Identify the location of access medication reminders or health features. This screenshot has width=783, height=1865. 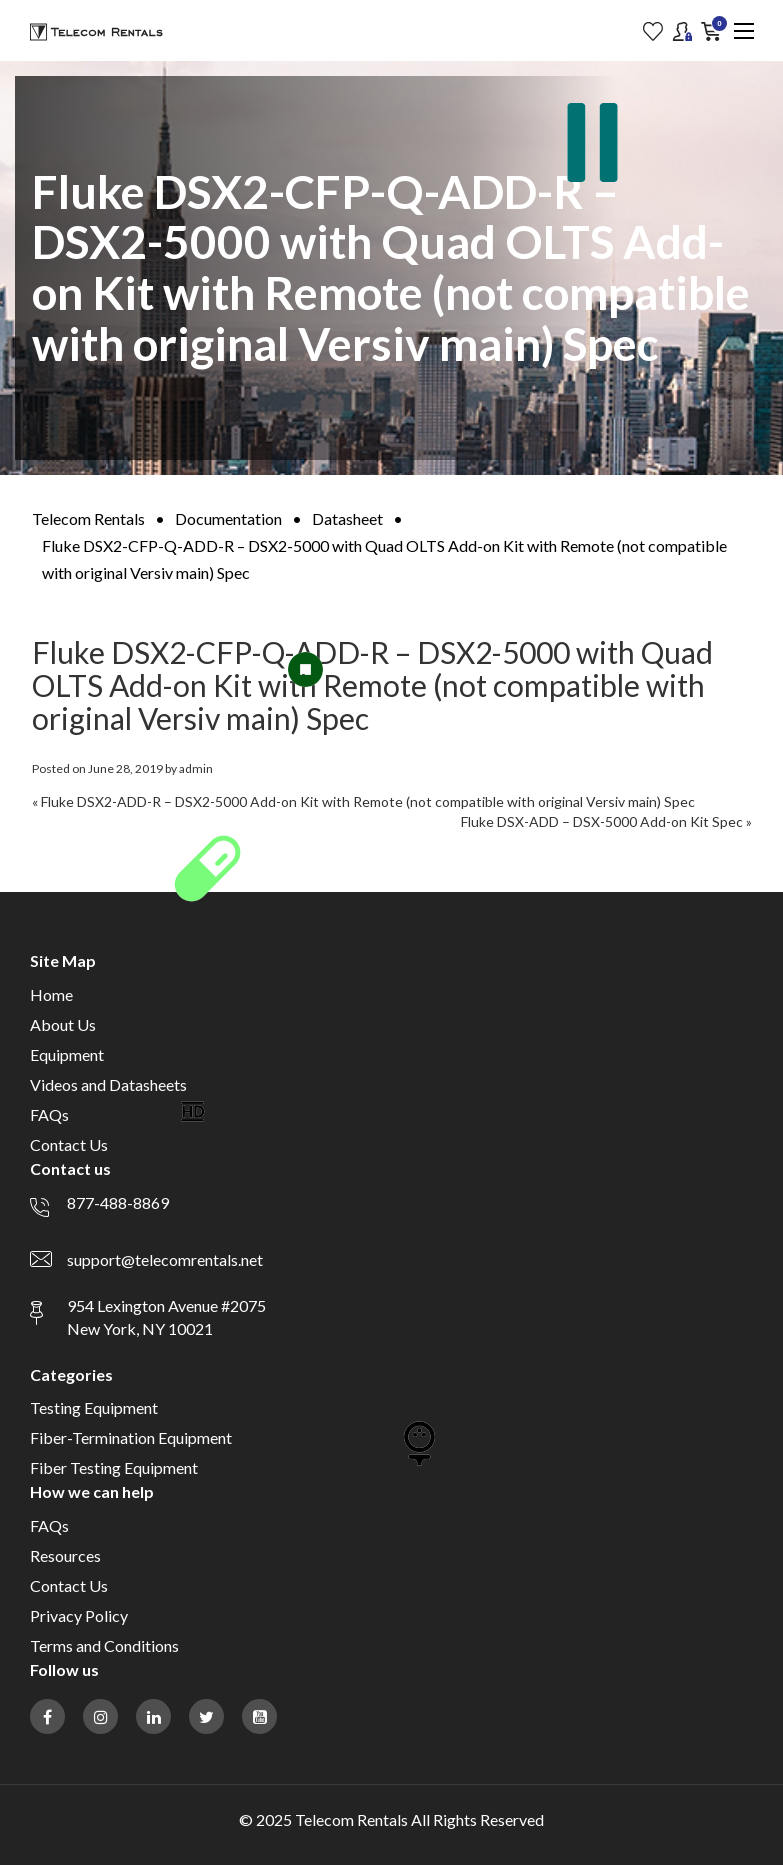
(207, 868).